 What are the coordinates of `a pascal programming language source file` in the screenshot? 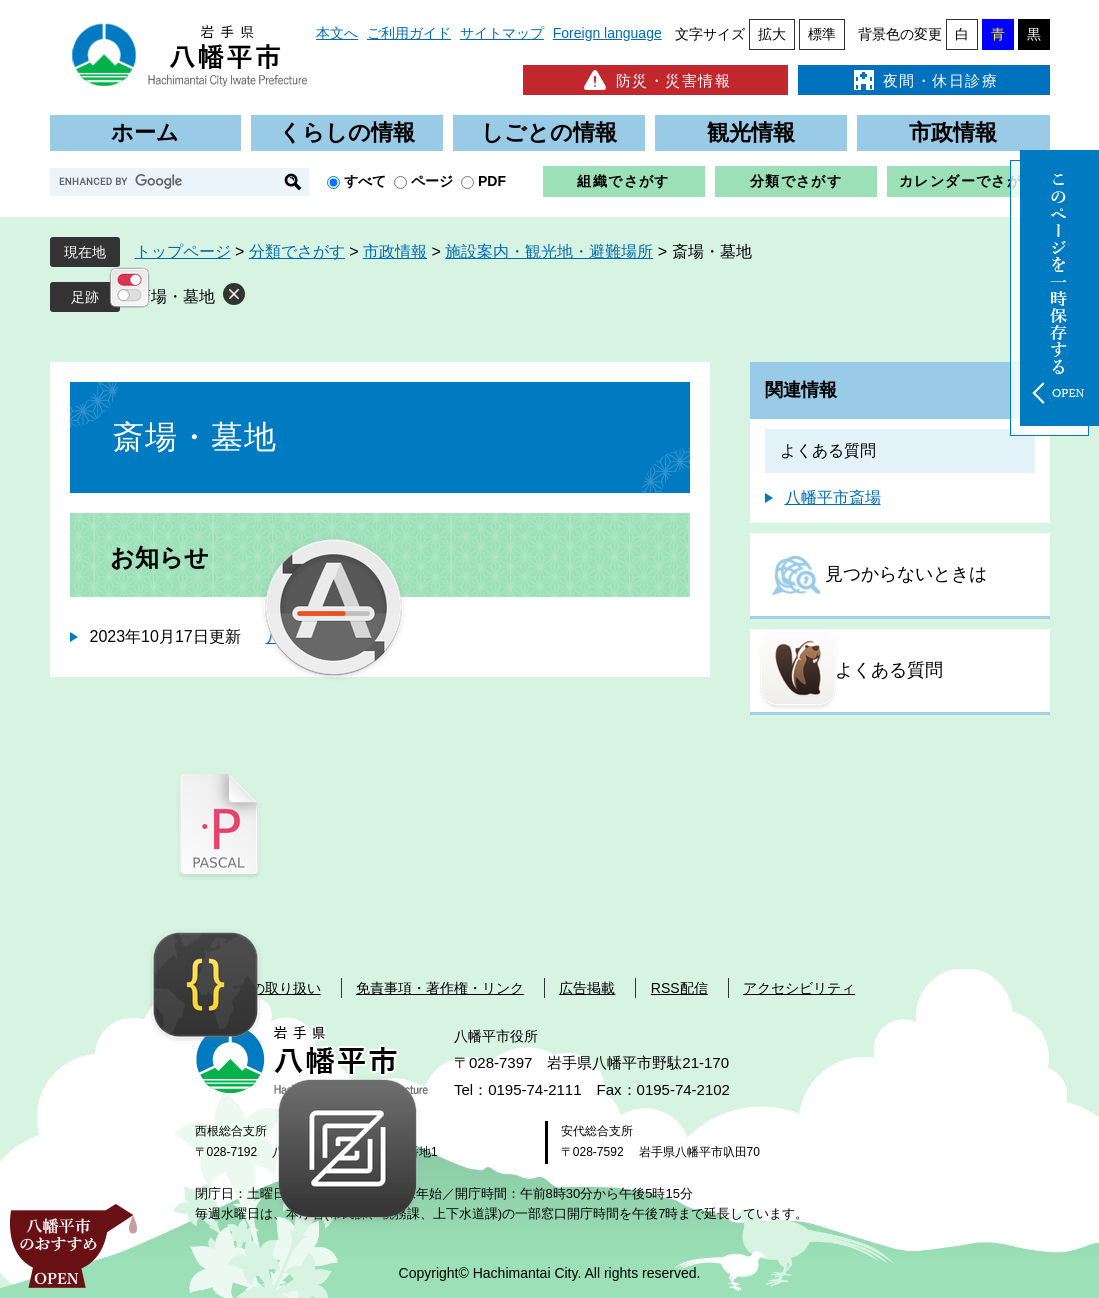 It's located at (219, 826).